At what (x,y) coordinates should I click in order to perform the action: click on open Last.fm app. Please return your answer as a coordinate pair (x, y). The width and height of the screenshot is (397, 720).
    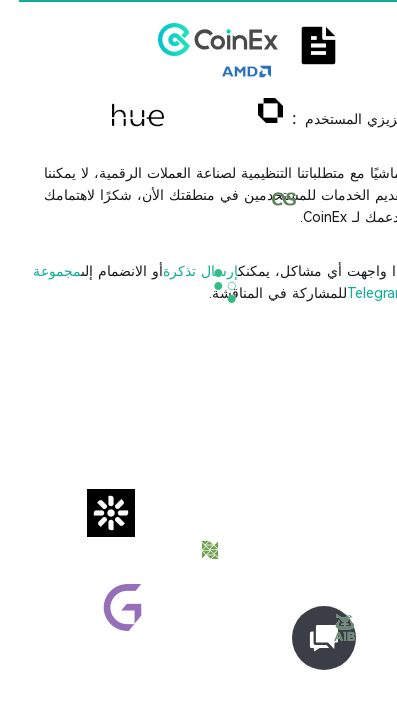
    Looking at the image, I should click on (284, 199).